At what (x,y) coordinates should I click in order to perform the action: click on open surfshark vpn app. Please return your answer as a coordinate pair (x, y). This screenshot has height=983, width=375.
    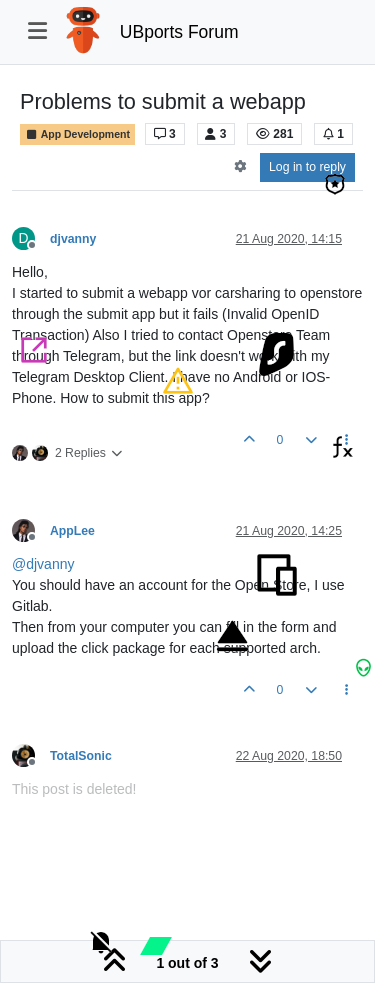
    Looking at the image, I should click on (276, 354).